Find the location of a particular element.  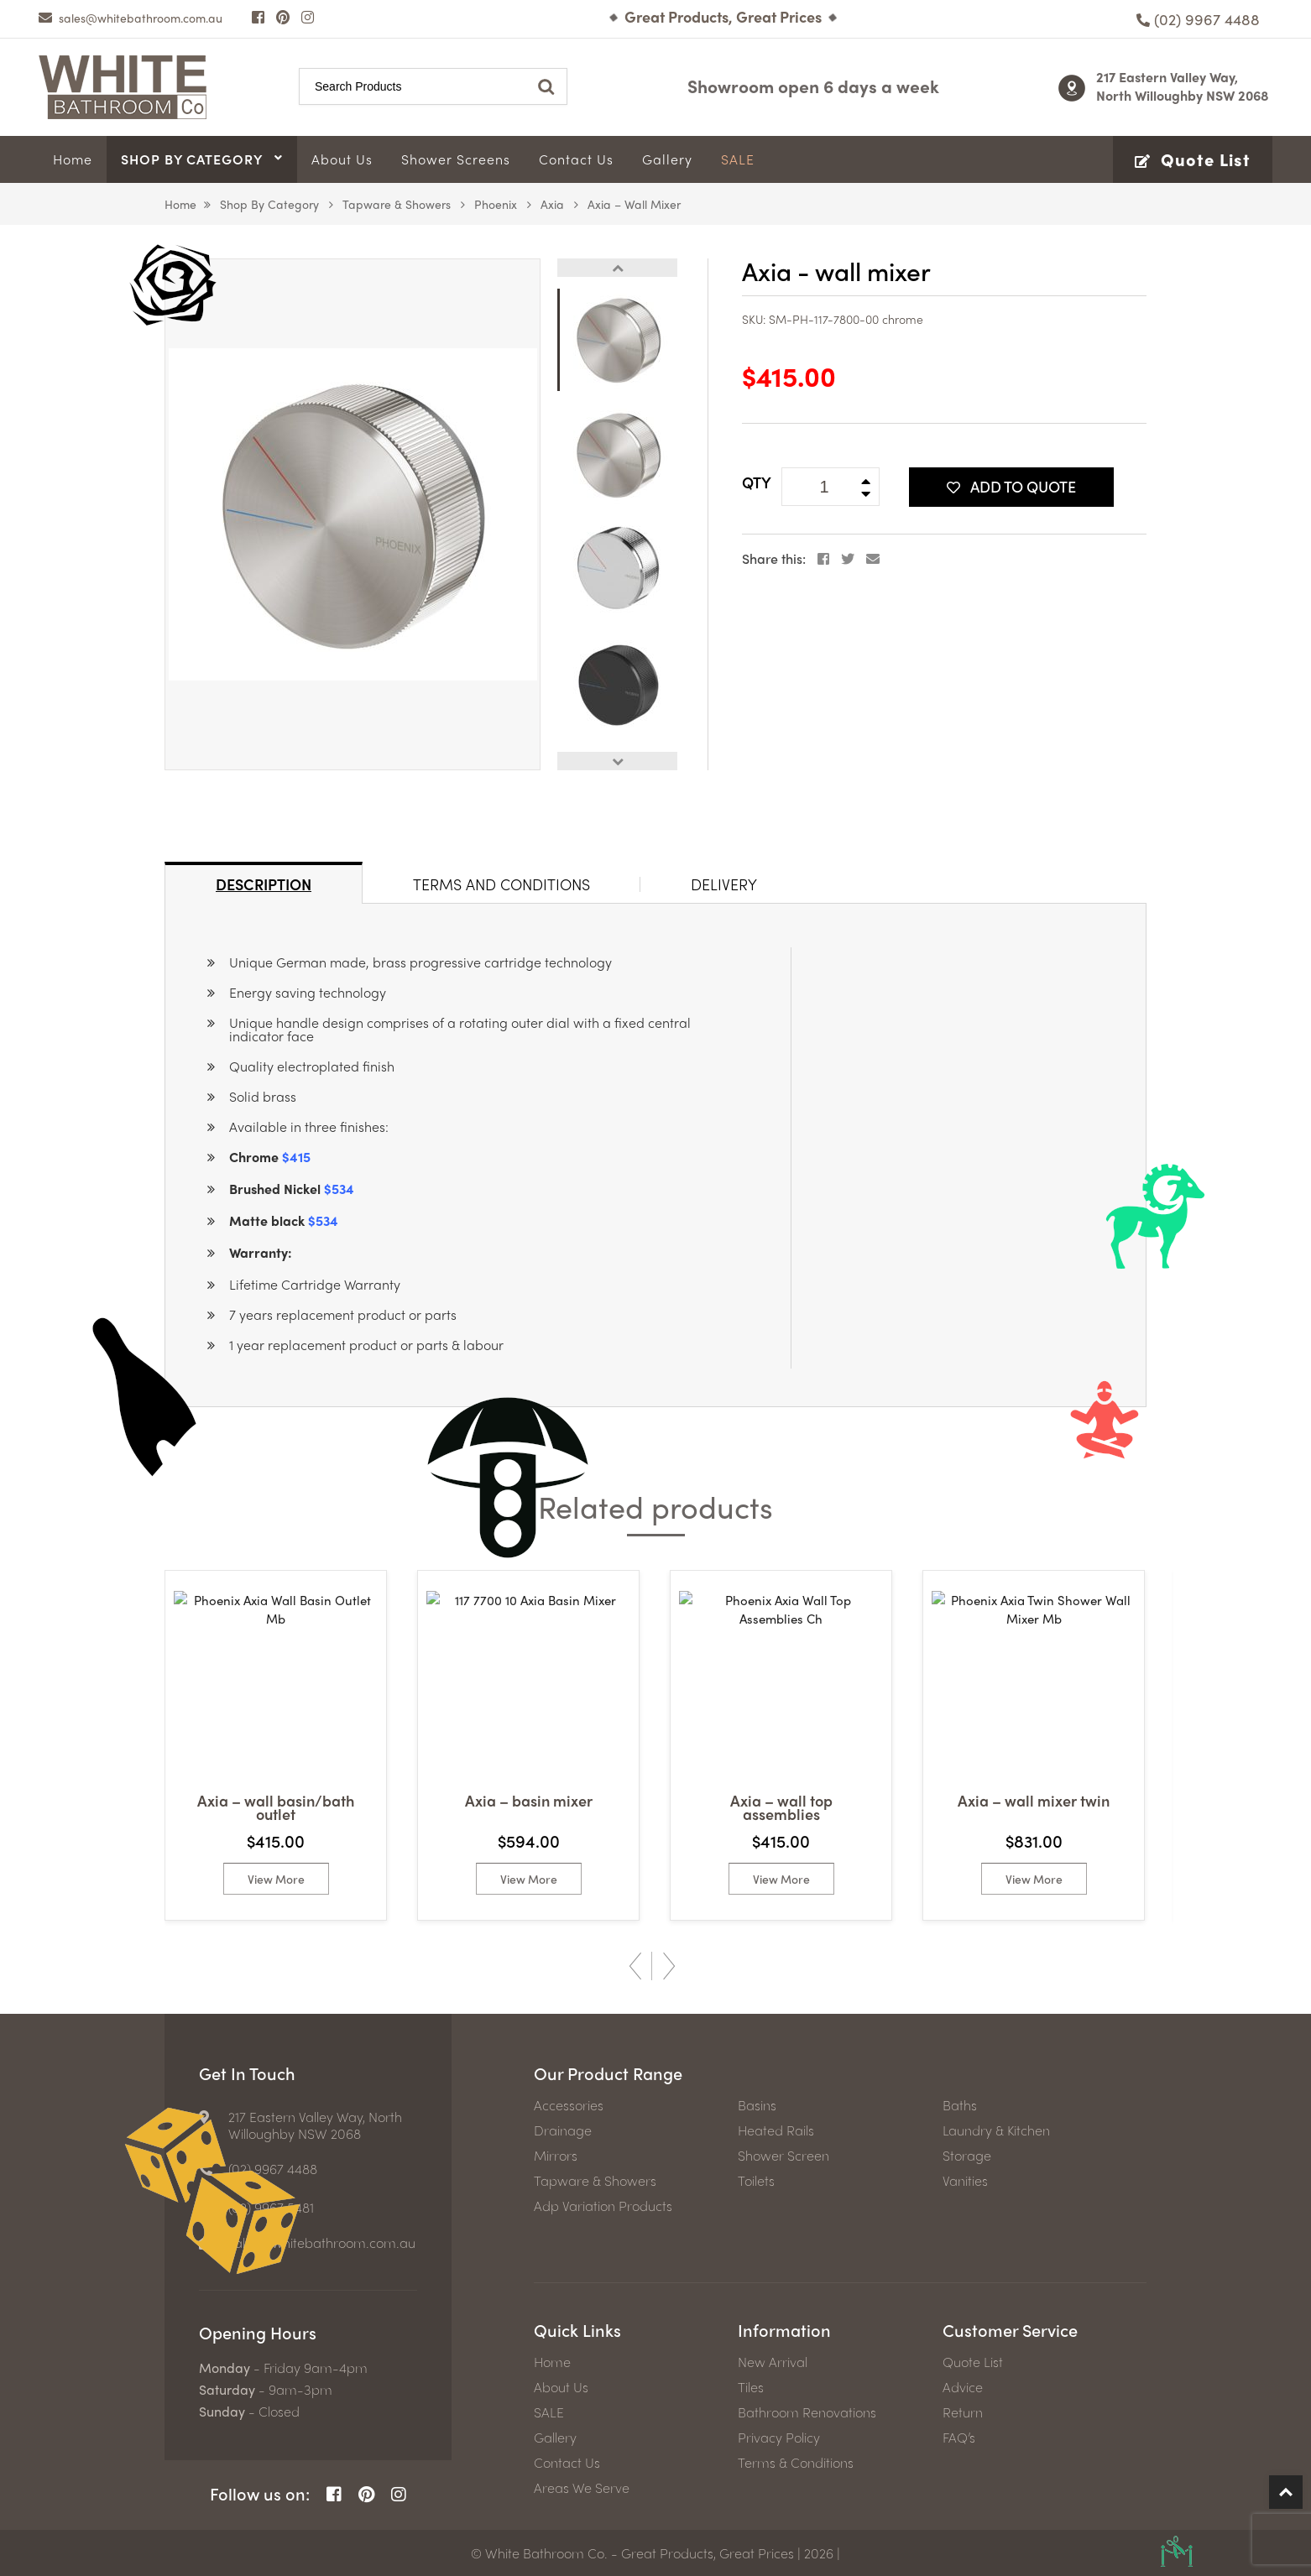

access meditation or mindfulness features is located at coordinates (1103, 1420).